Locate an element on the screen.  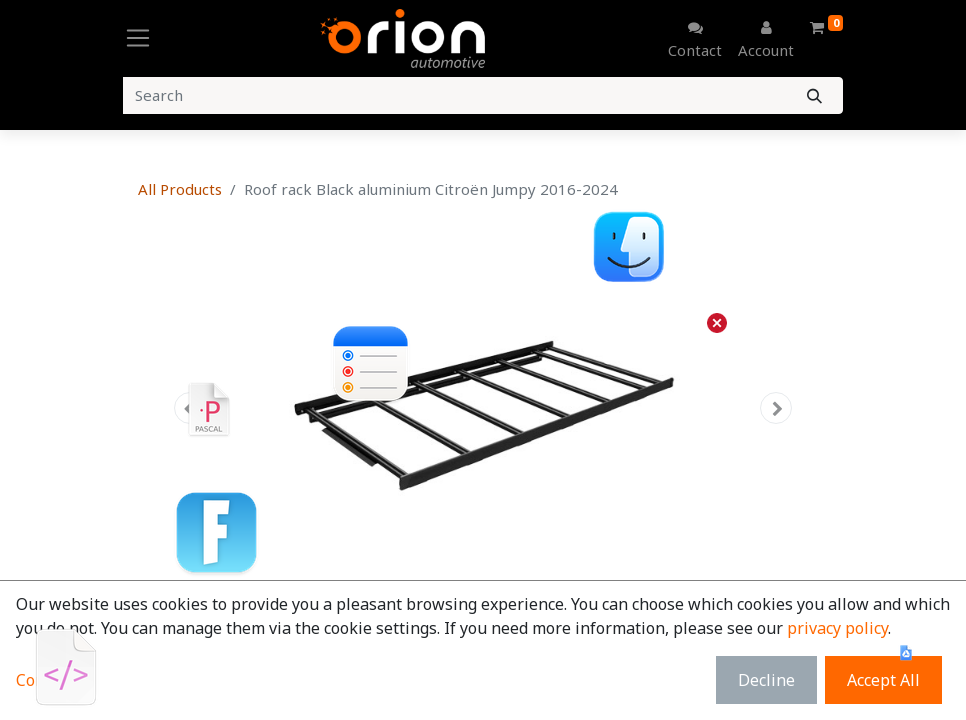
a pascal programming language source file is located at coordinates (209, 410).